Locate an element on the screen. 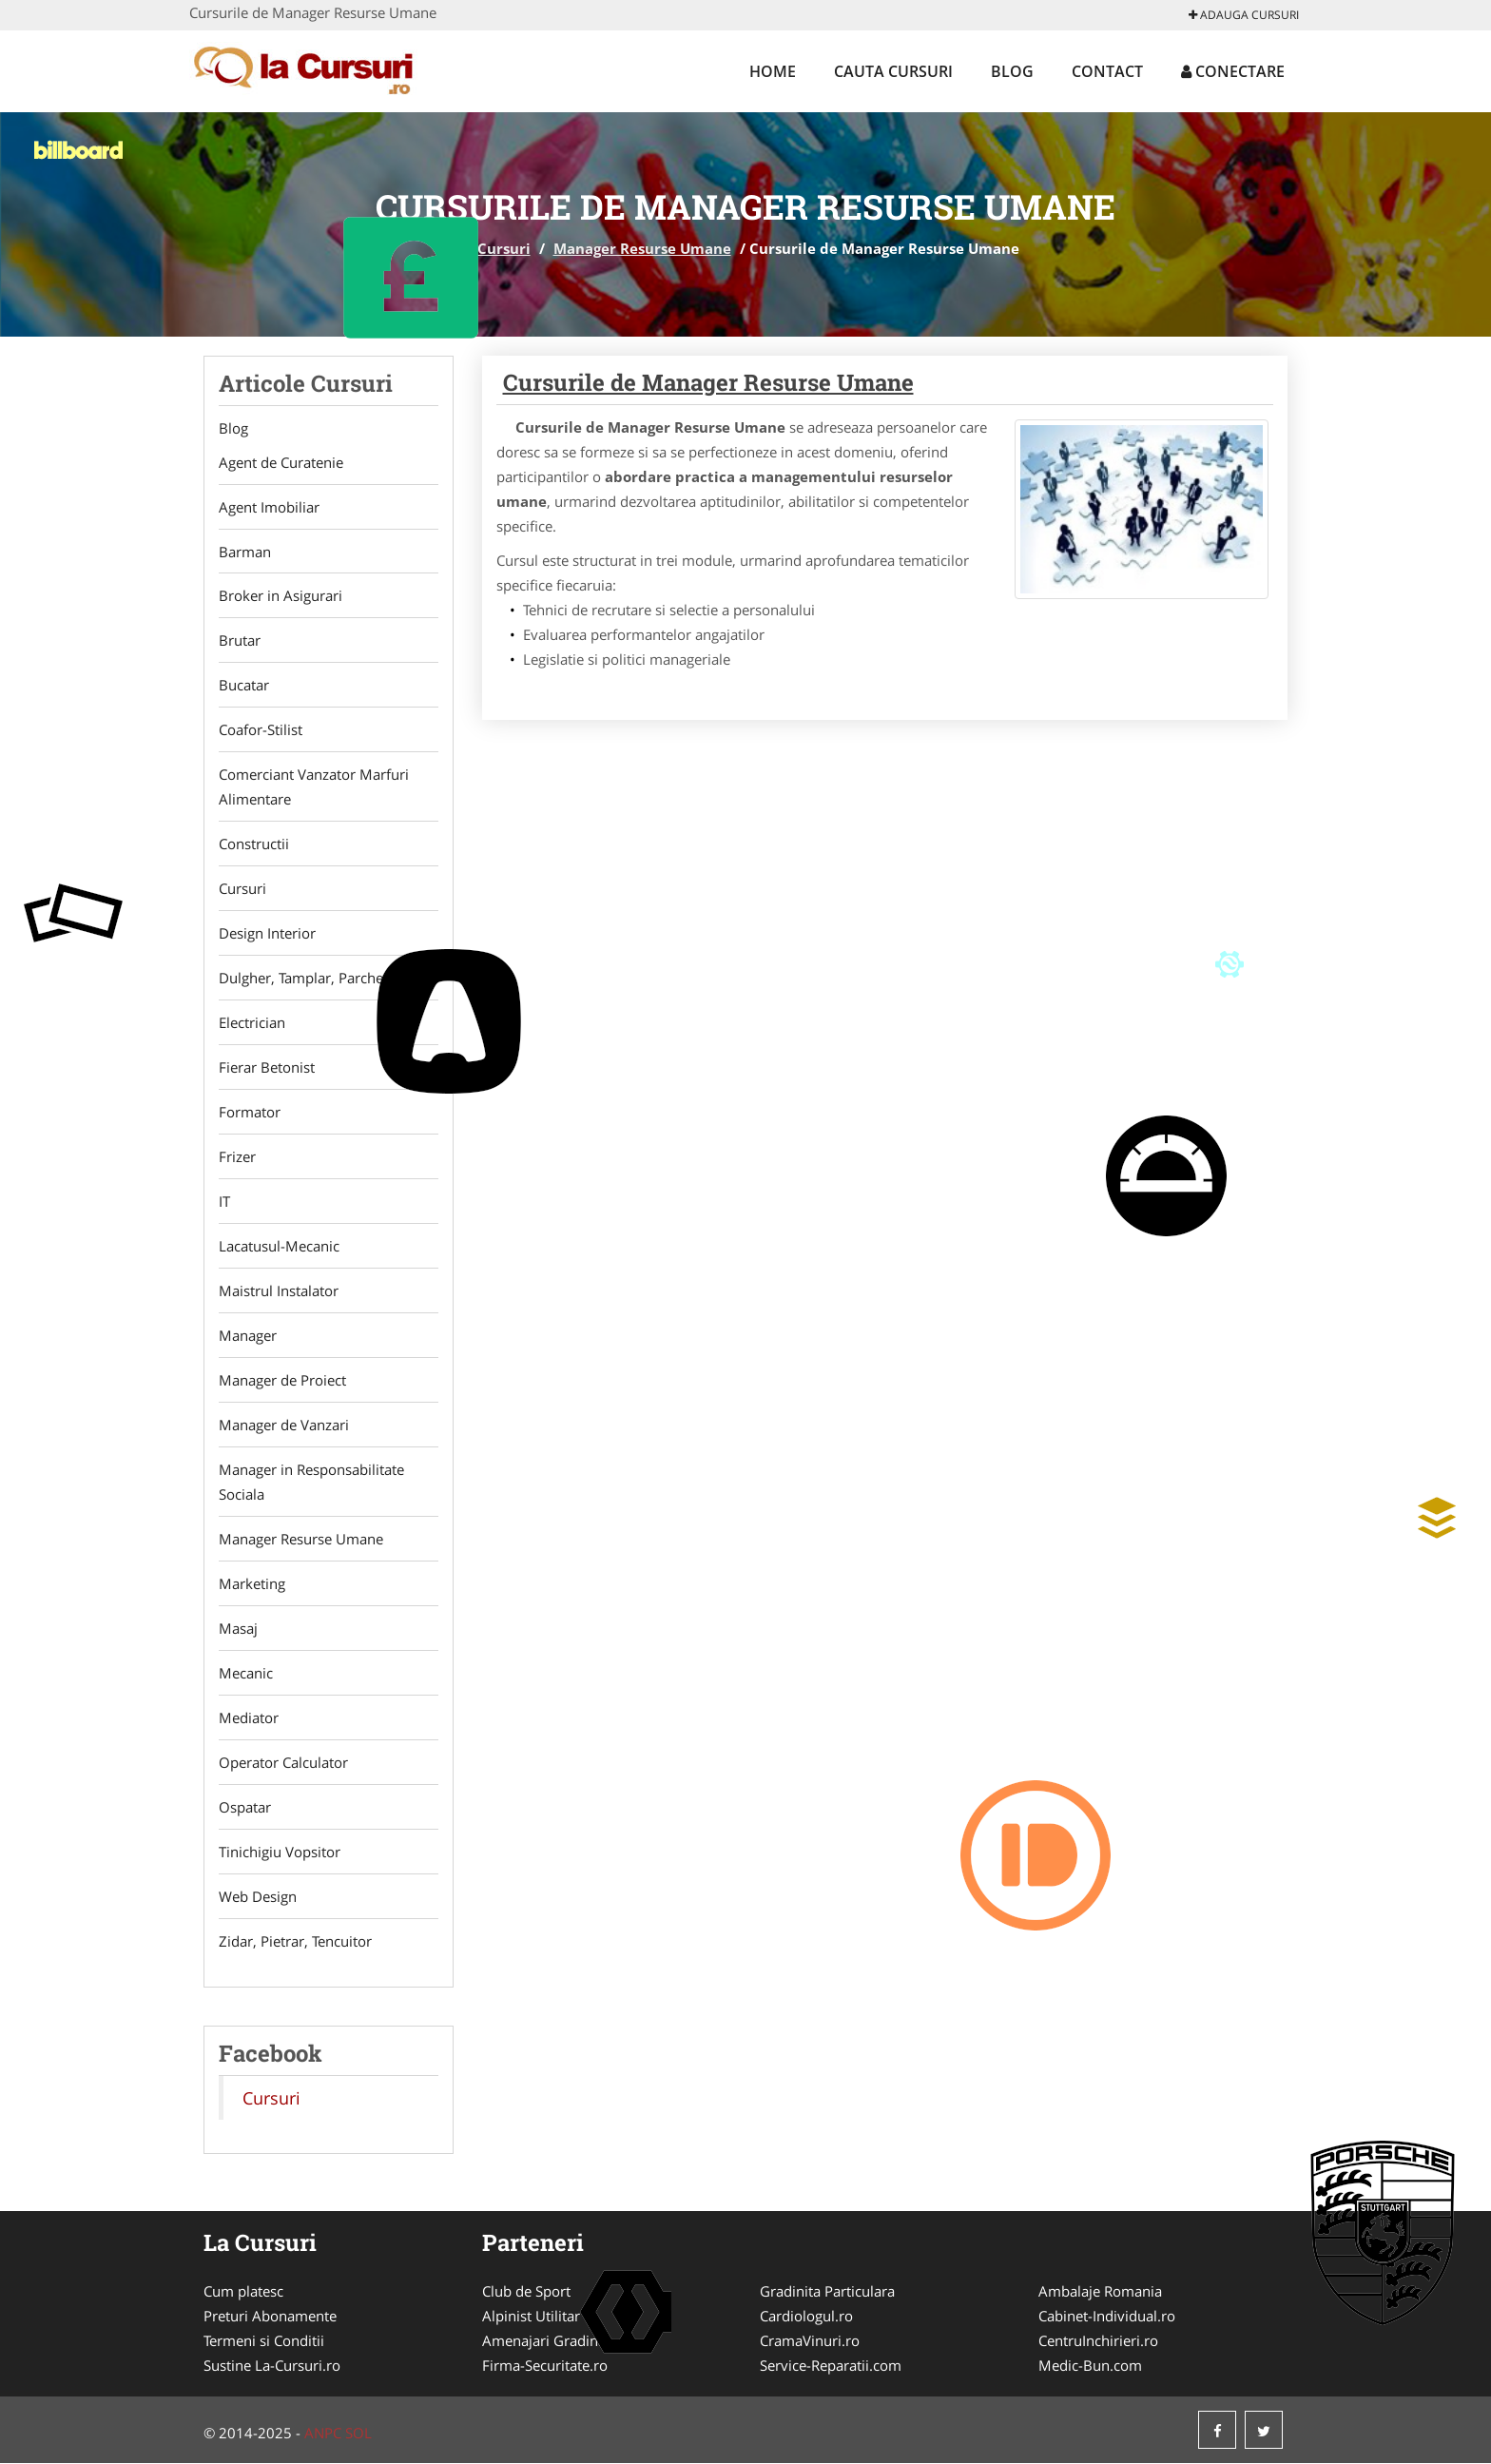 This screenshot has width=1491, height=2464. protractor end-to-end testing framework logo is located at coordinates (1166, 1175).